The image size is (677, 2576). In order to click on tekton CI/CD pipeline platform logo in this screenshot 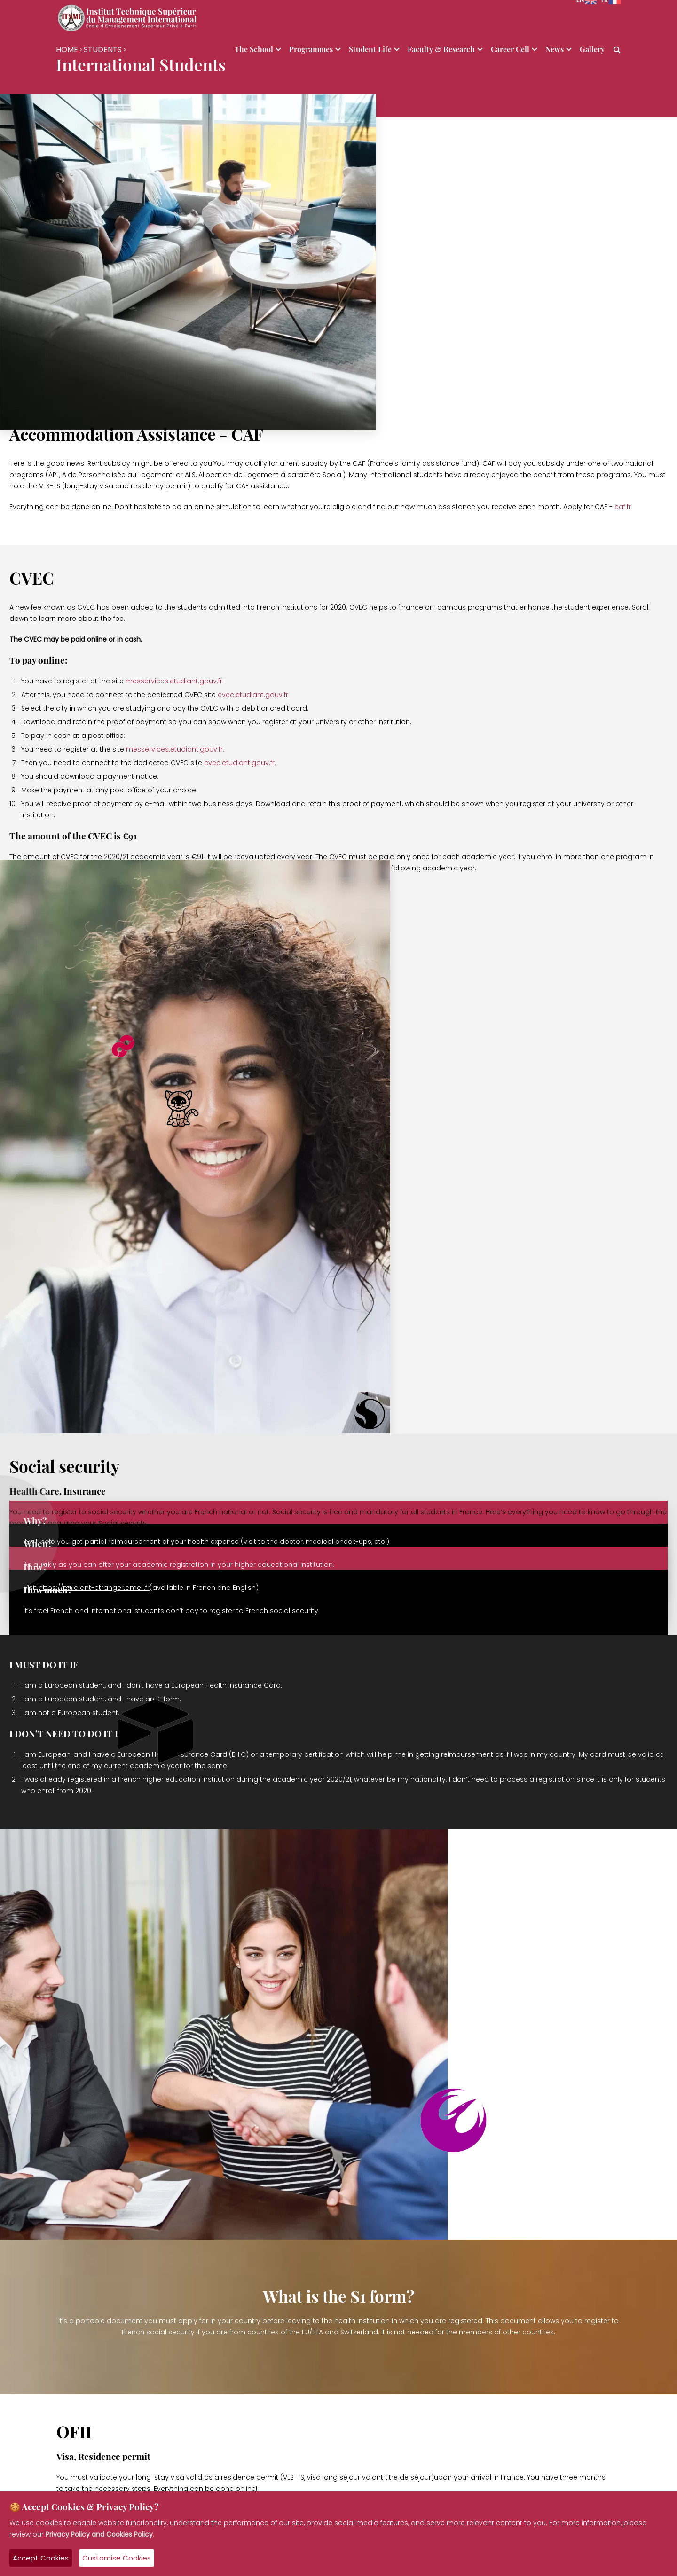, I will do `click(181, 1108)`.